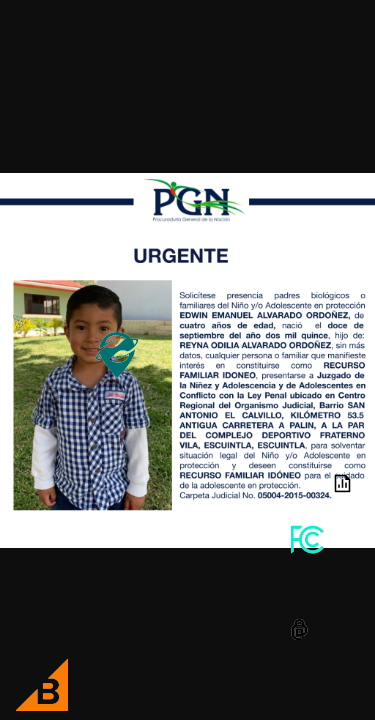 The height and width of the screenshot is (720, 375). What do you see at coordinates (42, 685) in the screenshot?
I see `bigcommerce platform logo` at bounding box center [42, 685].